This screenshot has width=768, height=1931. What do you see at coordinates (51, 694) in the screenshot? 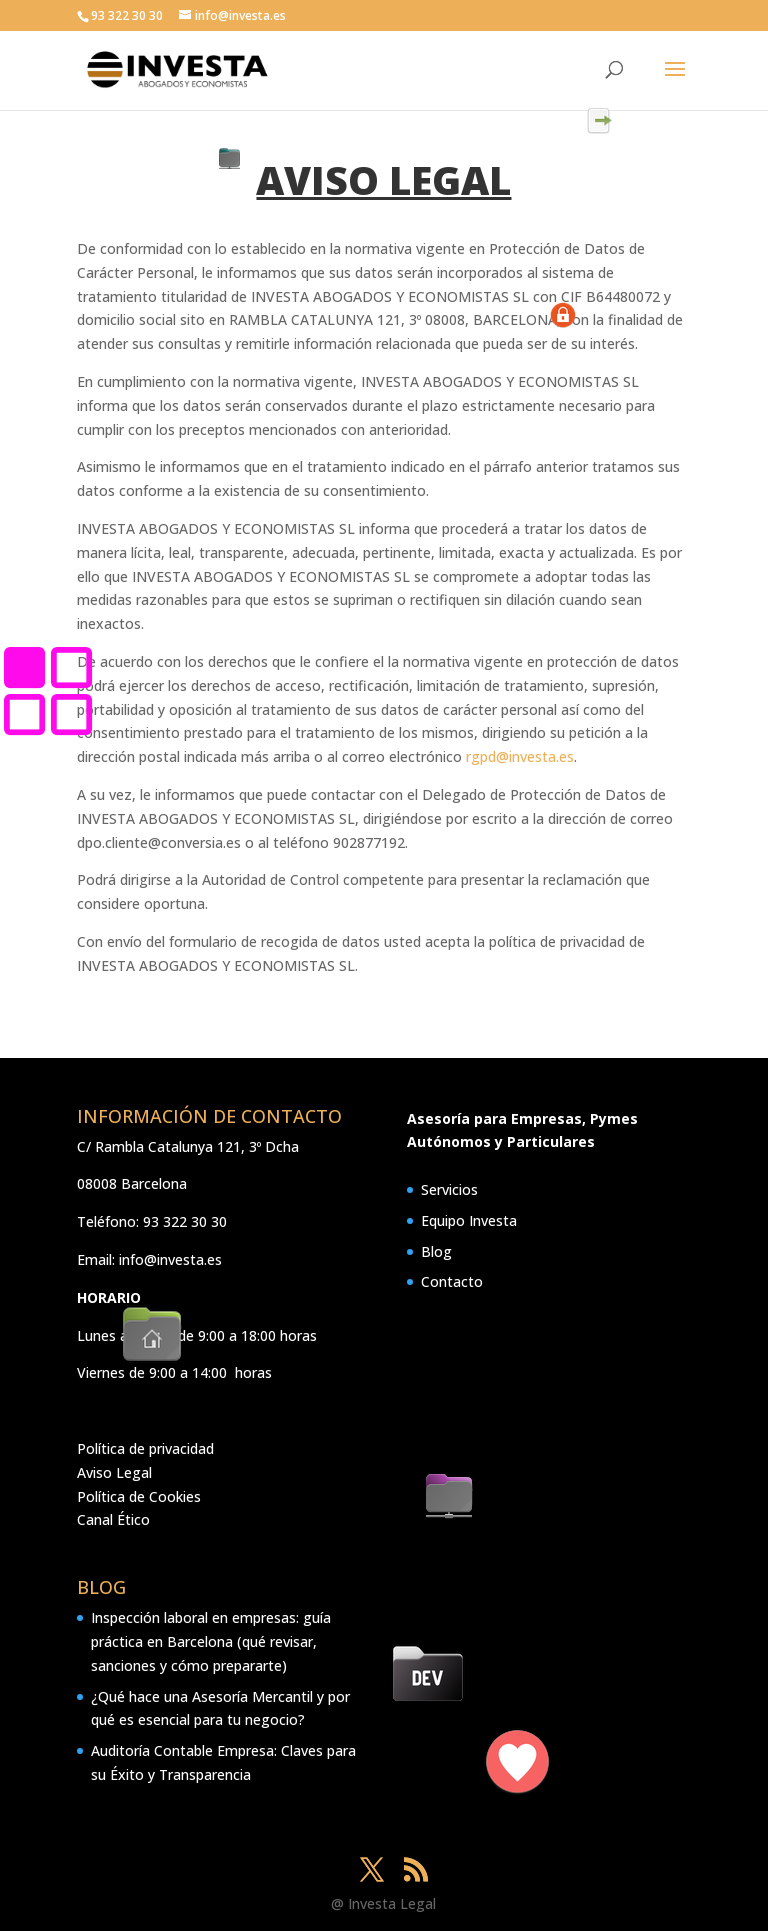
I see `access application preferences or settings` at bounding box center [51, 694].